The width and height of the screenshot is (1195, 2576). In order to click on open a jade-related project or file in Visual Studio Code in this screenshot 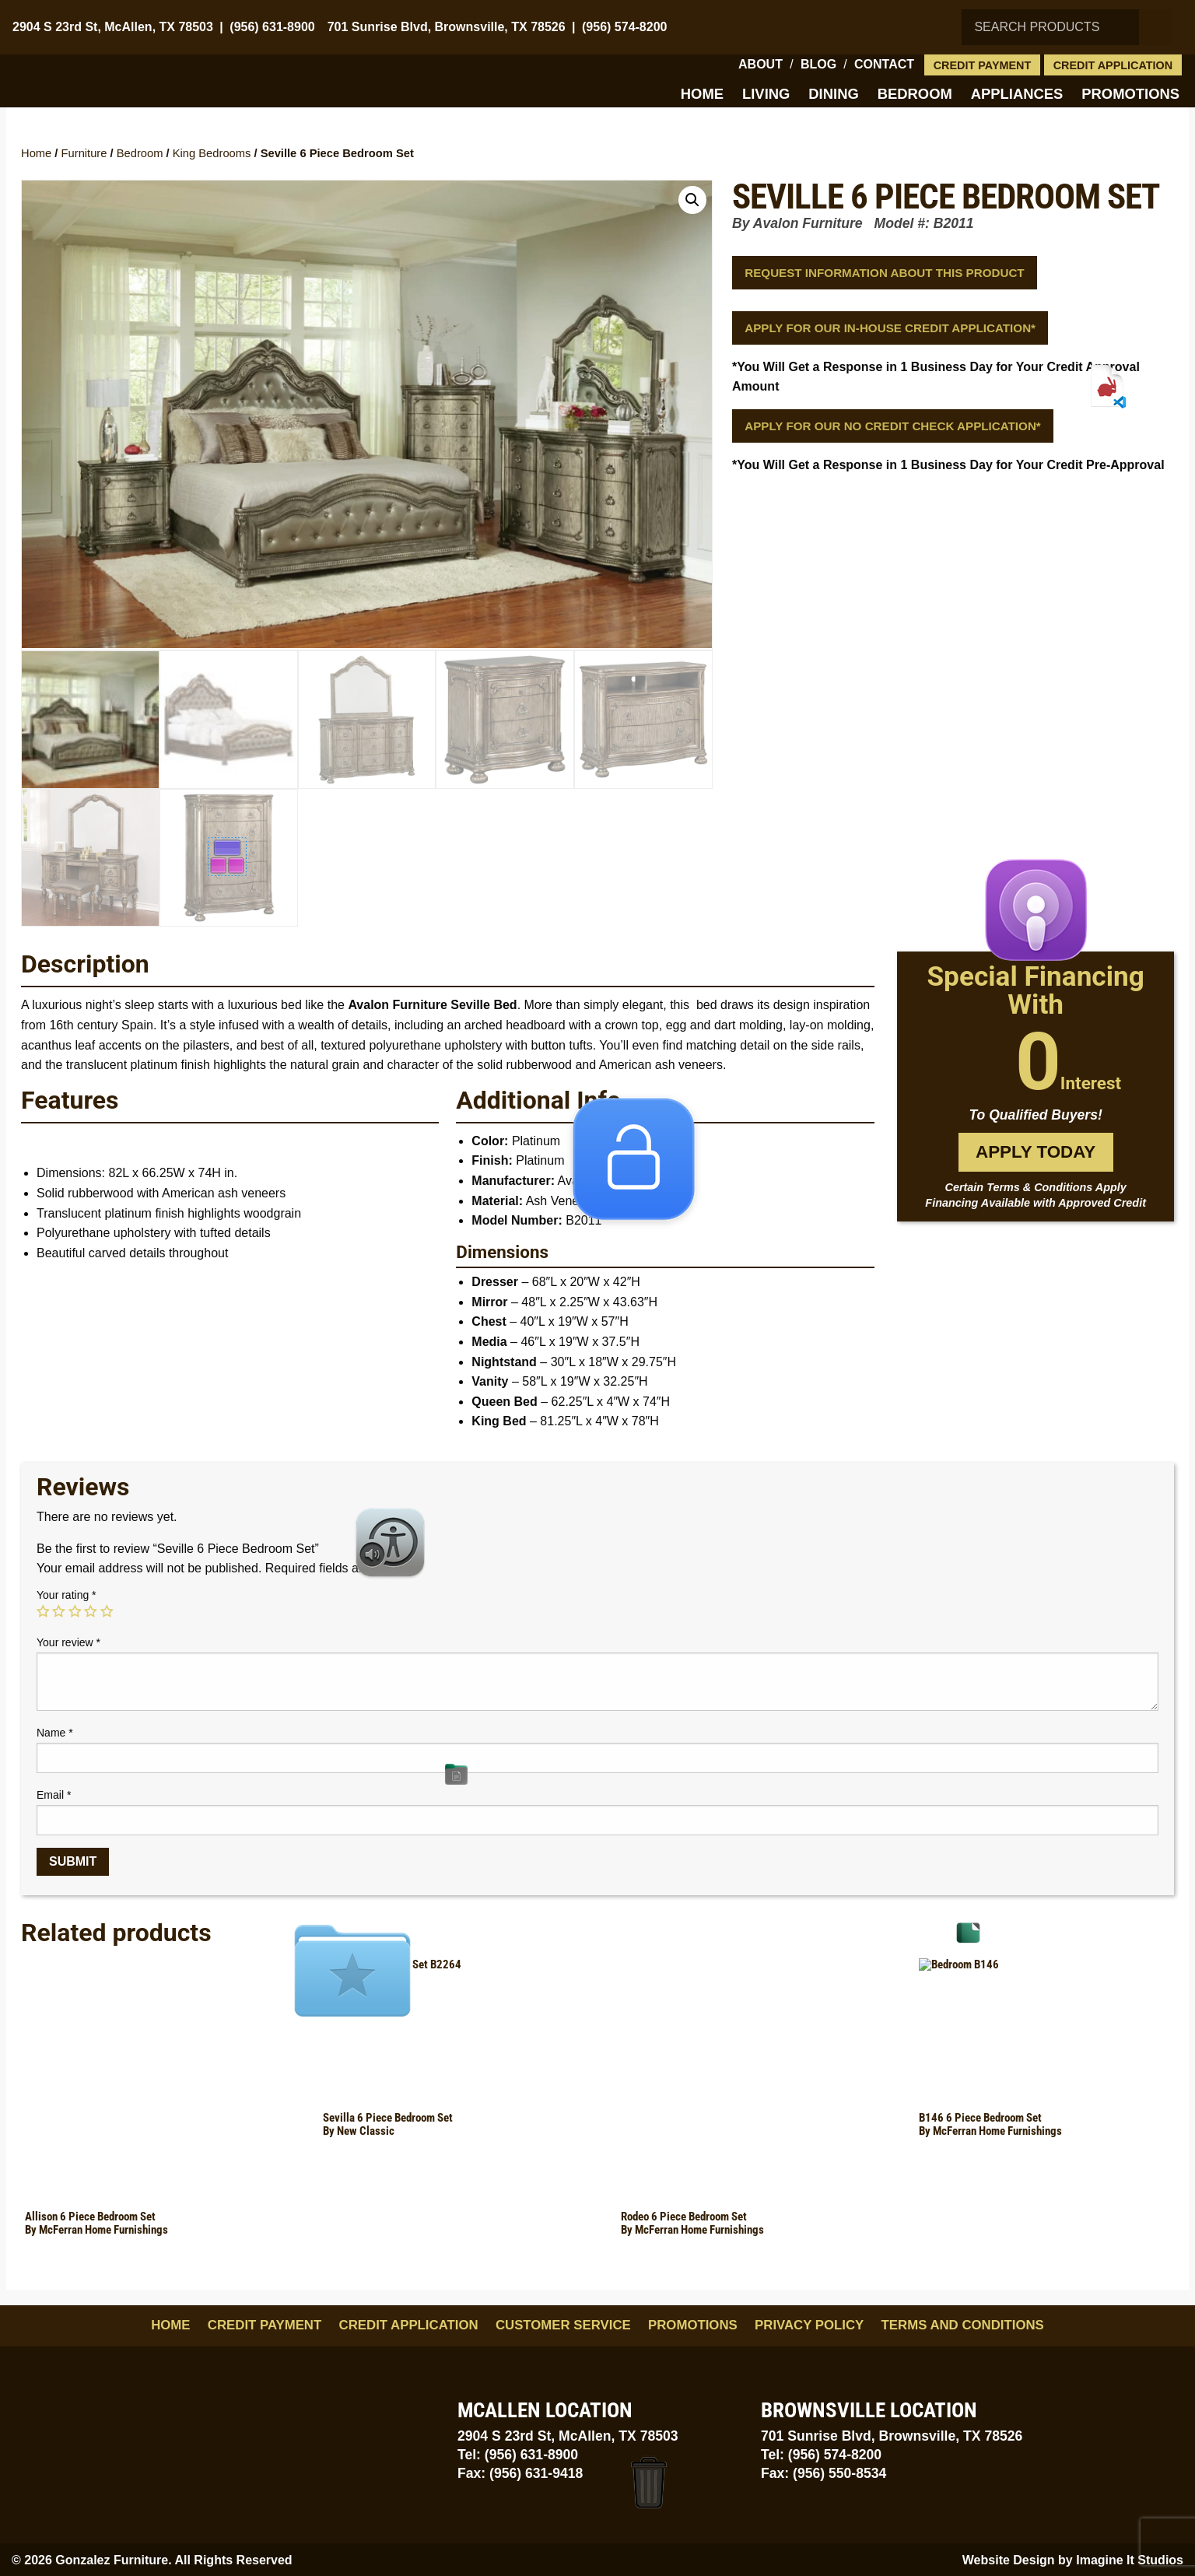, I will do `click(1107, 387)`.